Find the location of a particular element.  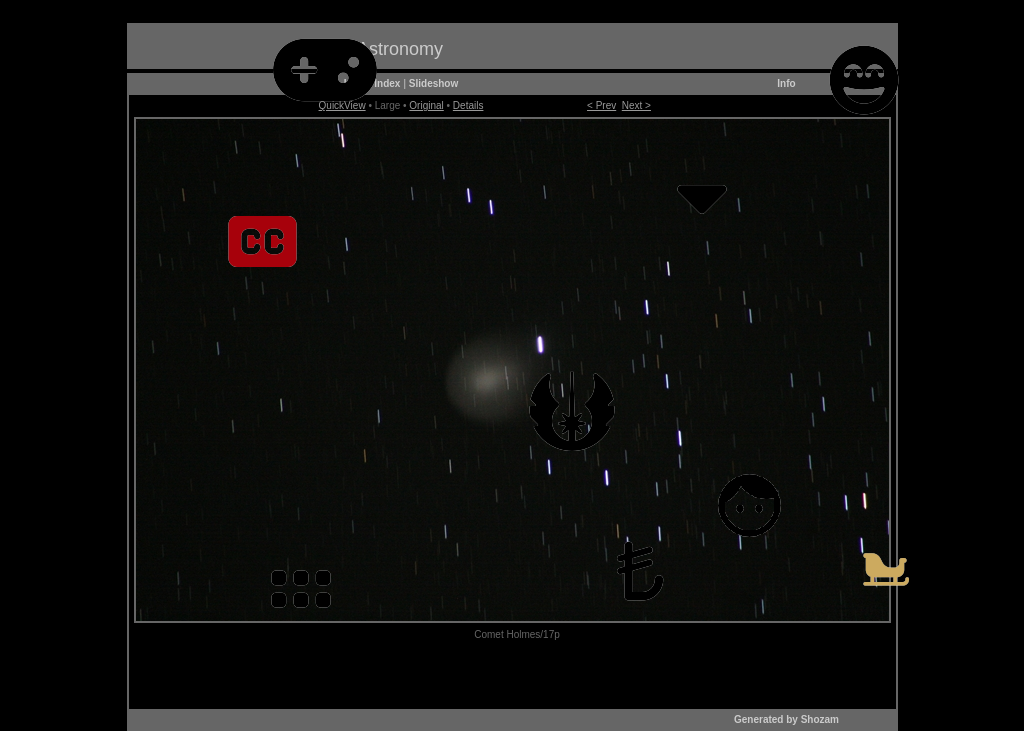

sort items in descending order is located at coordinates (702, 181).